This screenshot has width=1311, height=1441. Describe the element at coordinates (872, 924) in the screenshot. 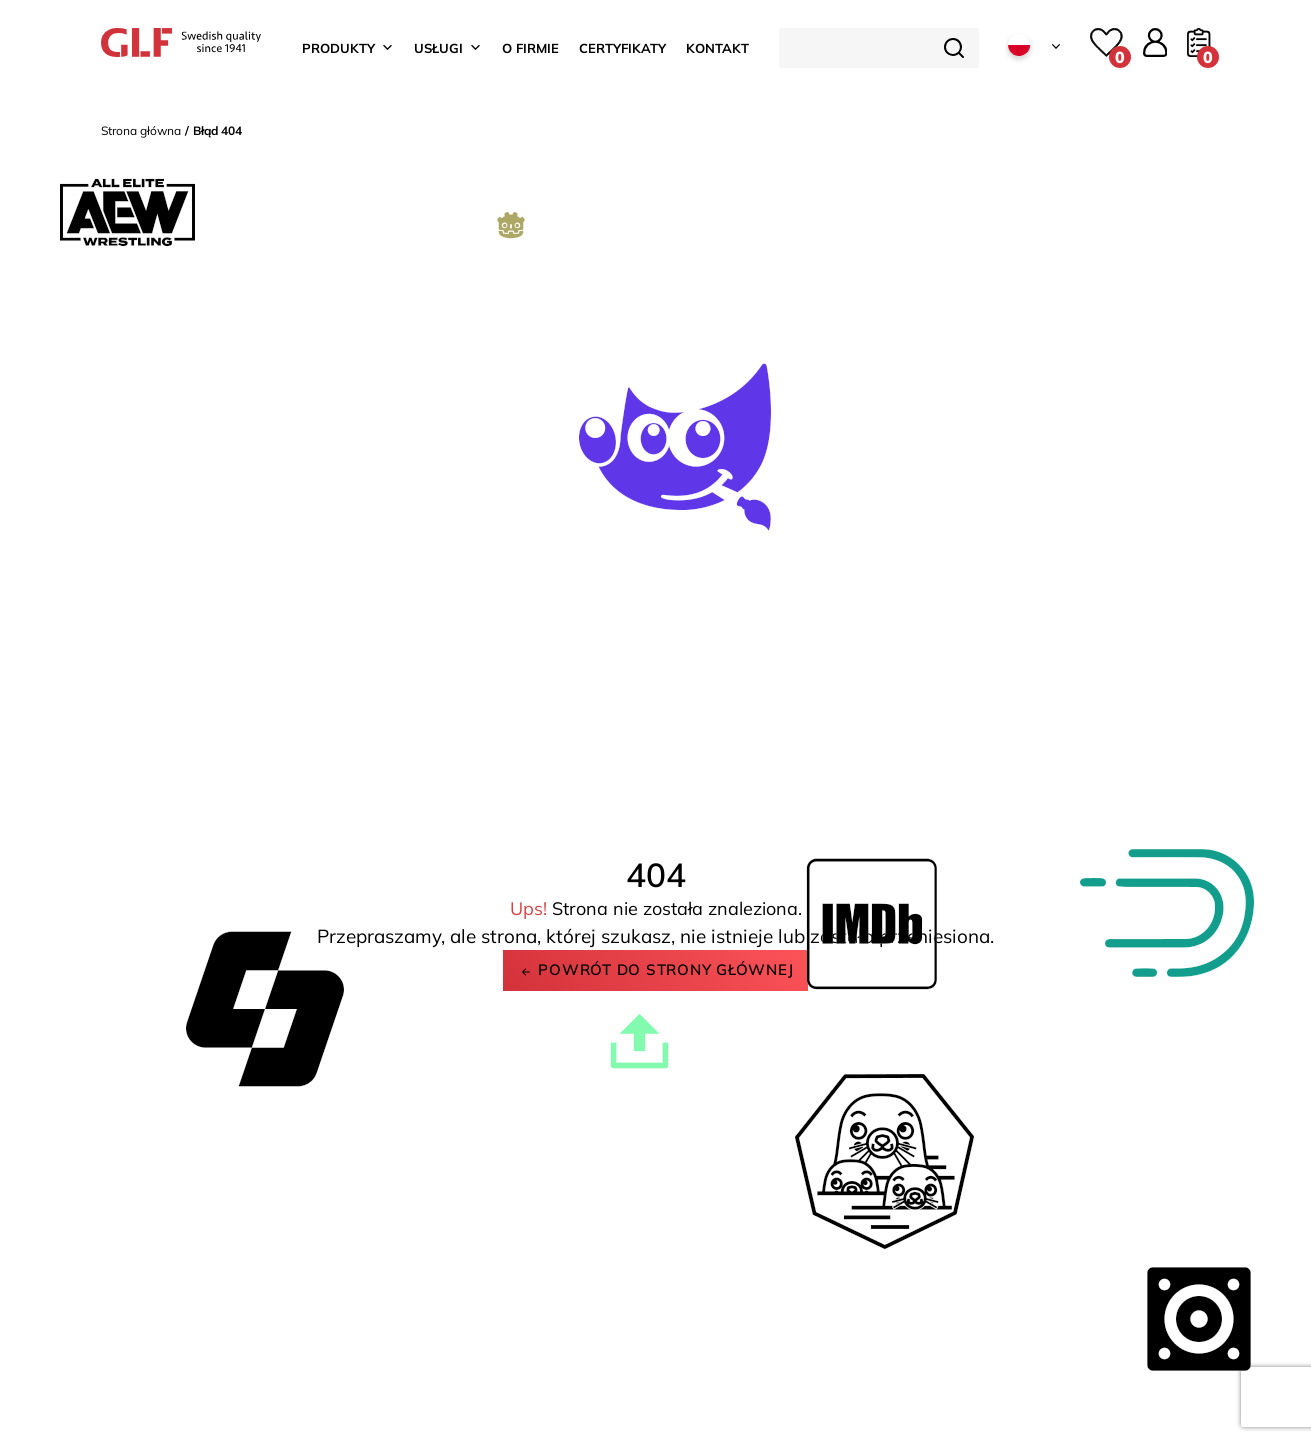

I see `open the IMDb app or website` at that location.